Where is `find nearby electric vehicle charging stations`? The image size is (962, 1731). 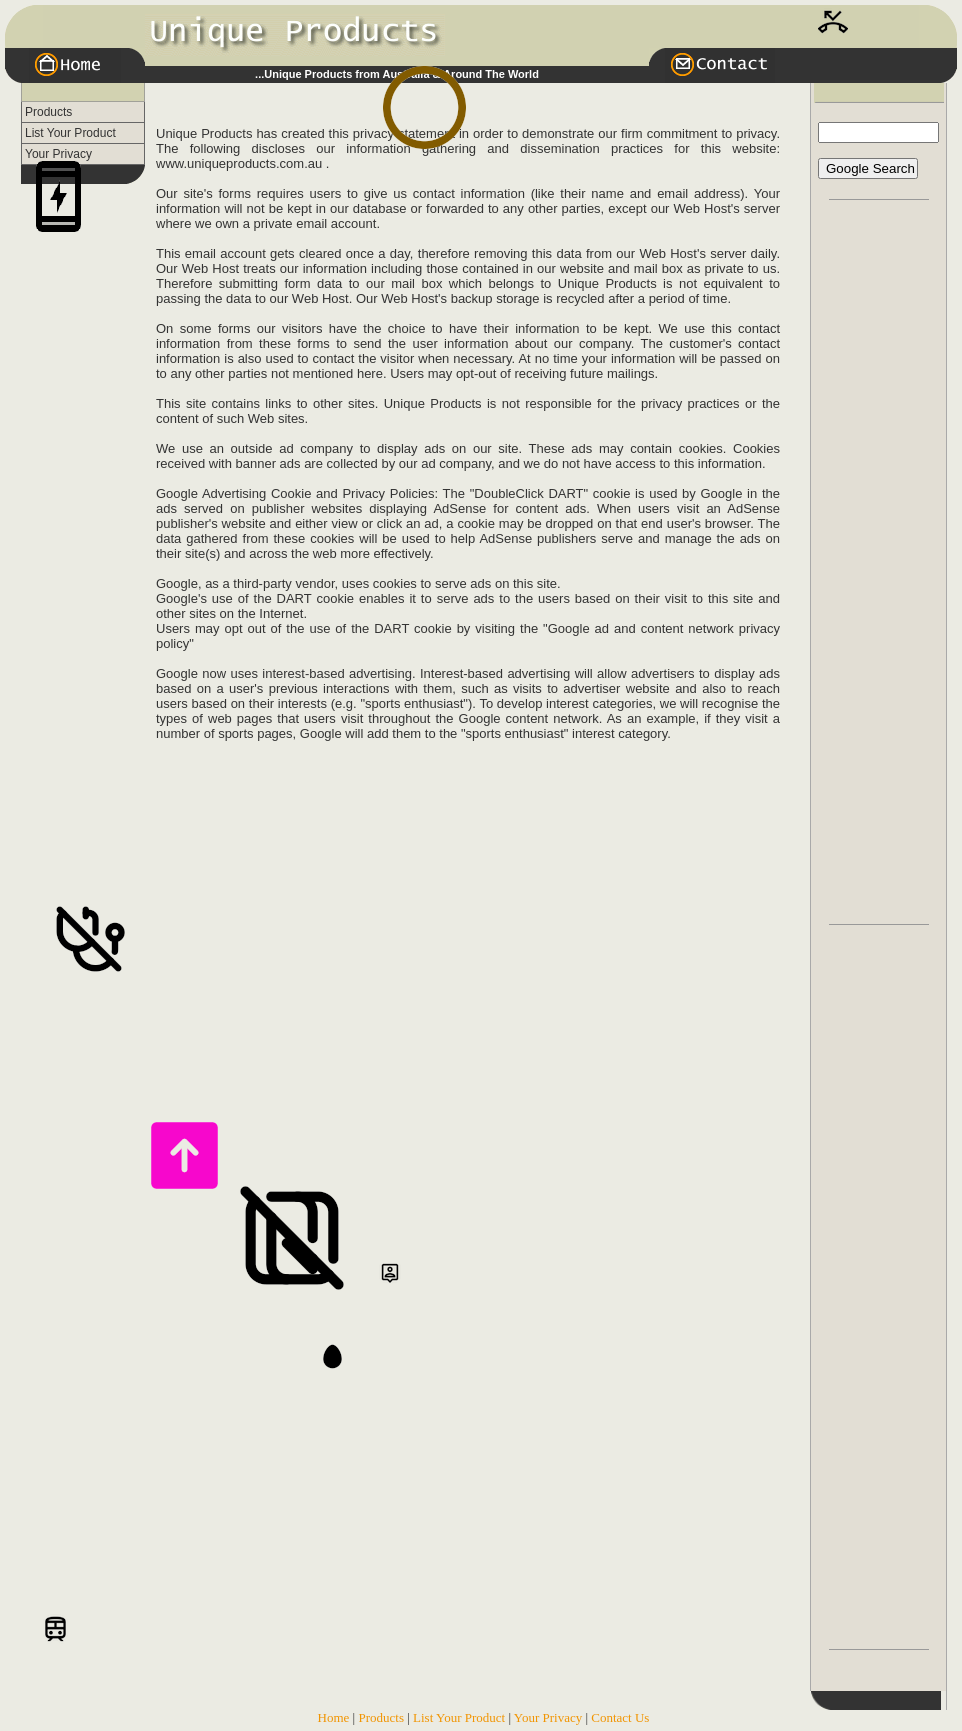 find nearby electric vehicle charging stations is located at coordinates (58, 196).